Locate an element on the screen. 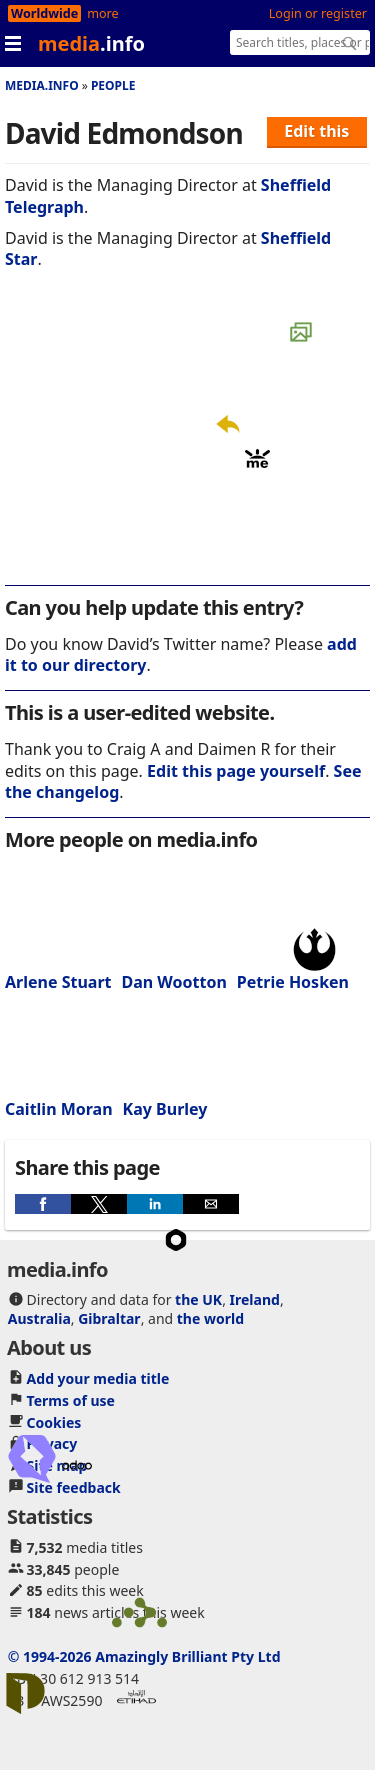 This screenshot has width=375, height=1770. open the Etihad Airways app is located at coordinates (136, 1696).